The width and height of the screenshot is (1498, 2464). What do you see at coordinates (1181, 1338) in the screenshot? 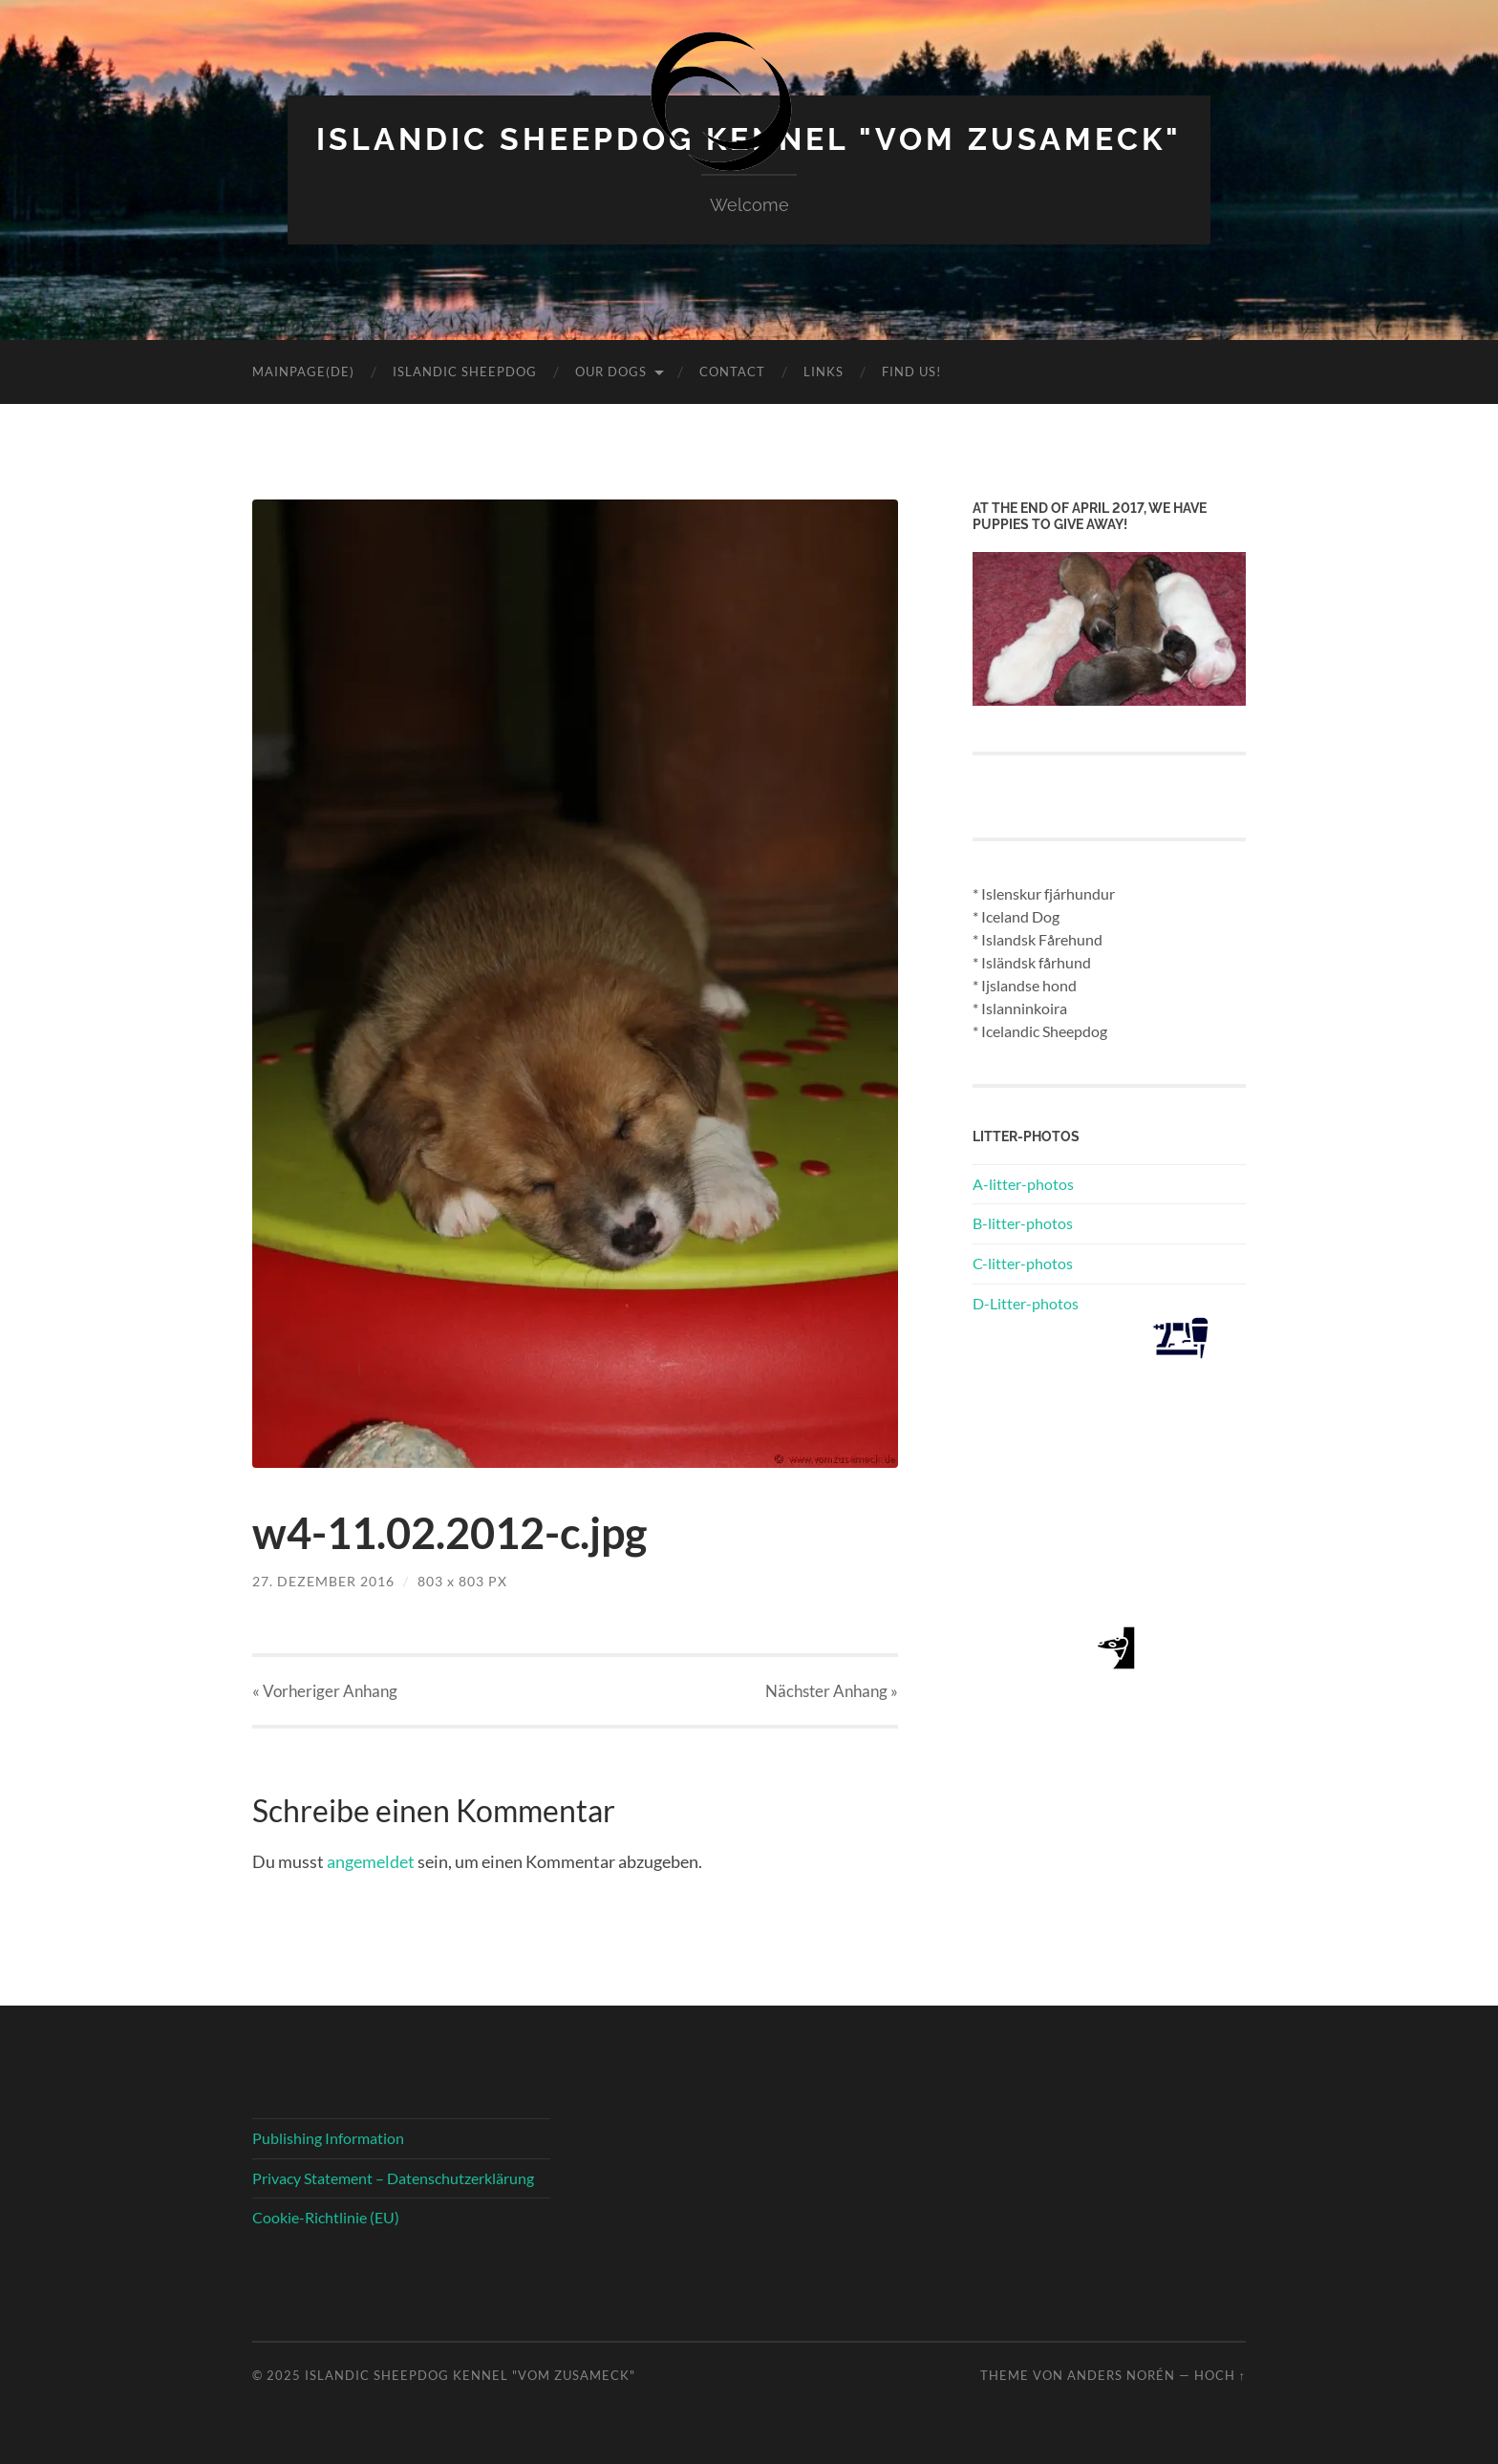
I see `pneumatic stapler tool in a crafting or building game` at bounding box center [1181, 1338].